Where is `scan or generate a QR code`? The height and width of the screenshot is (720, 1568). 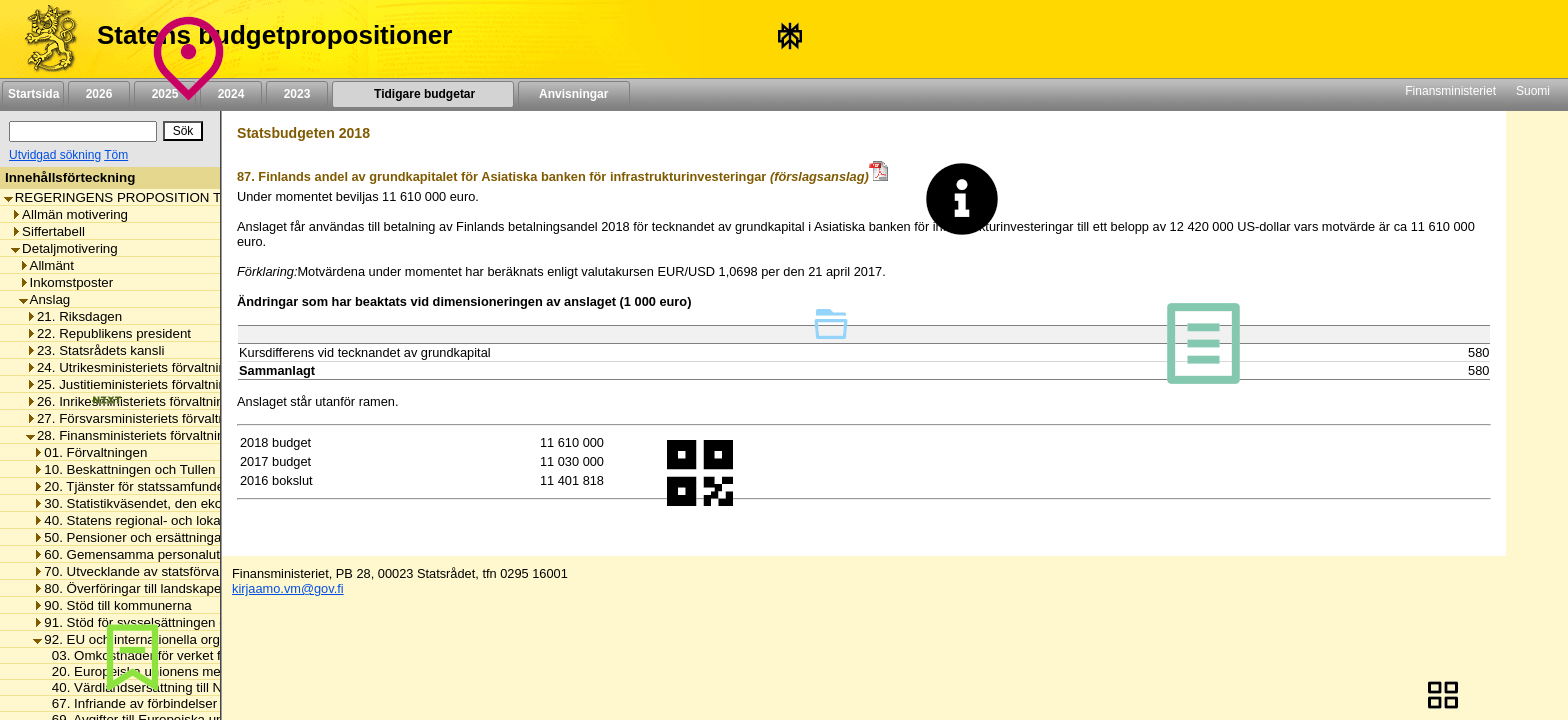
scan or generate a QR code is located at coordinates (700, 473).